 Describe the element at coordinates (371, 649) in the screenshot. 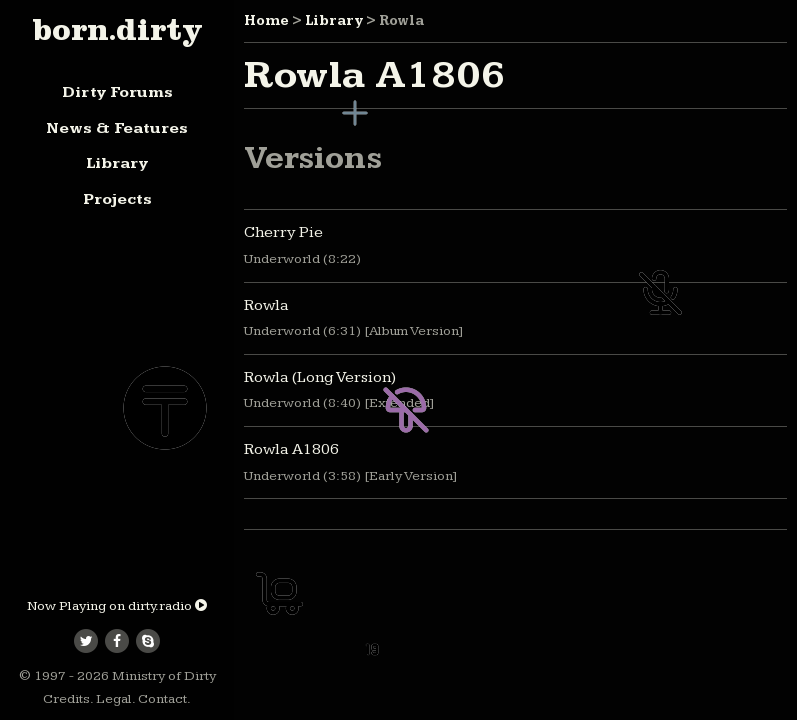

I see `indicates 19 items or notifications` at that location.